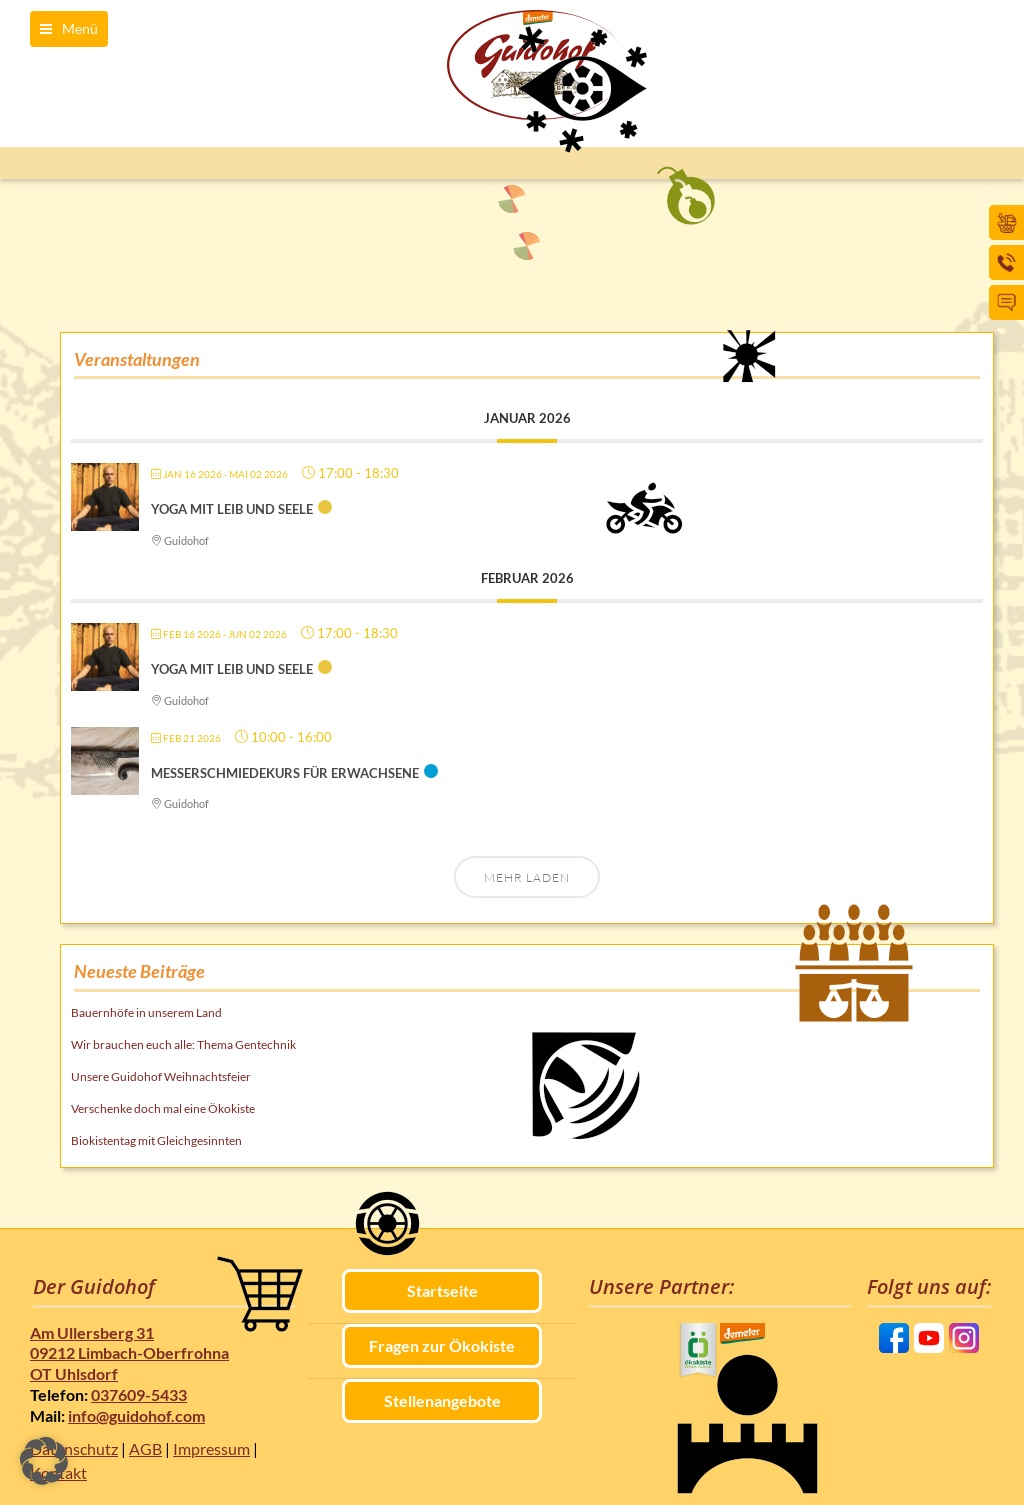 The height and width of the screenshot is (1505, 1024). Describe the element at coordinates (749, 356) in the screenshot. I see `indicates an explosion or blast effect in gameplay` at that location.